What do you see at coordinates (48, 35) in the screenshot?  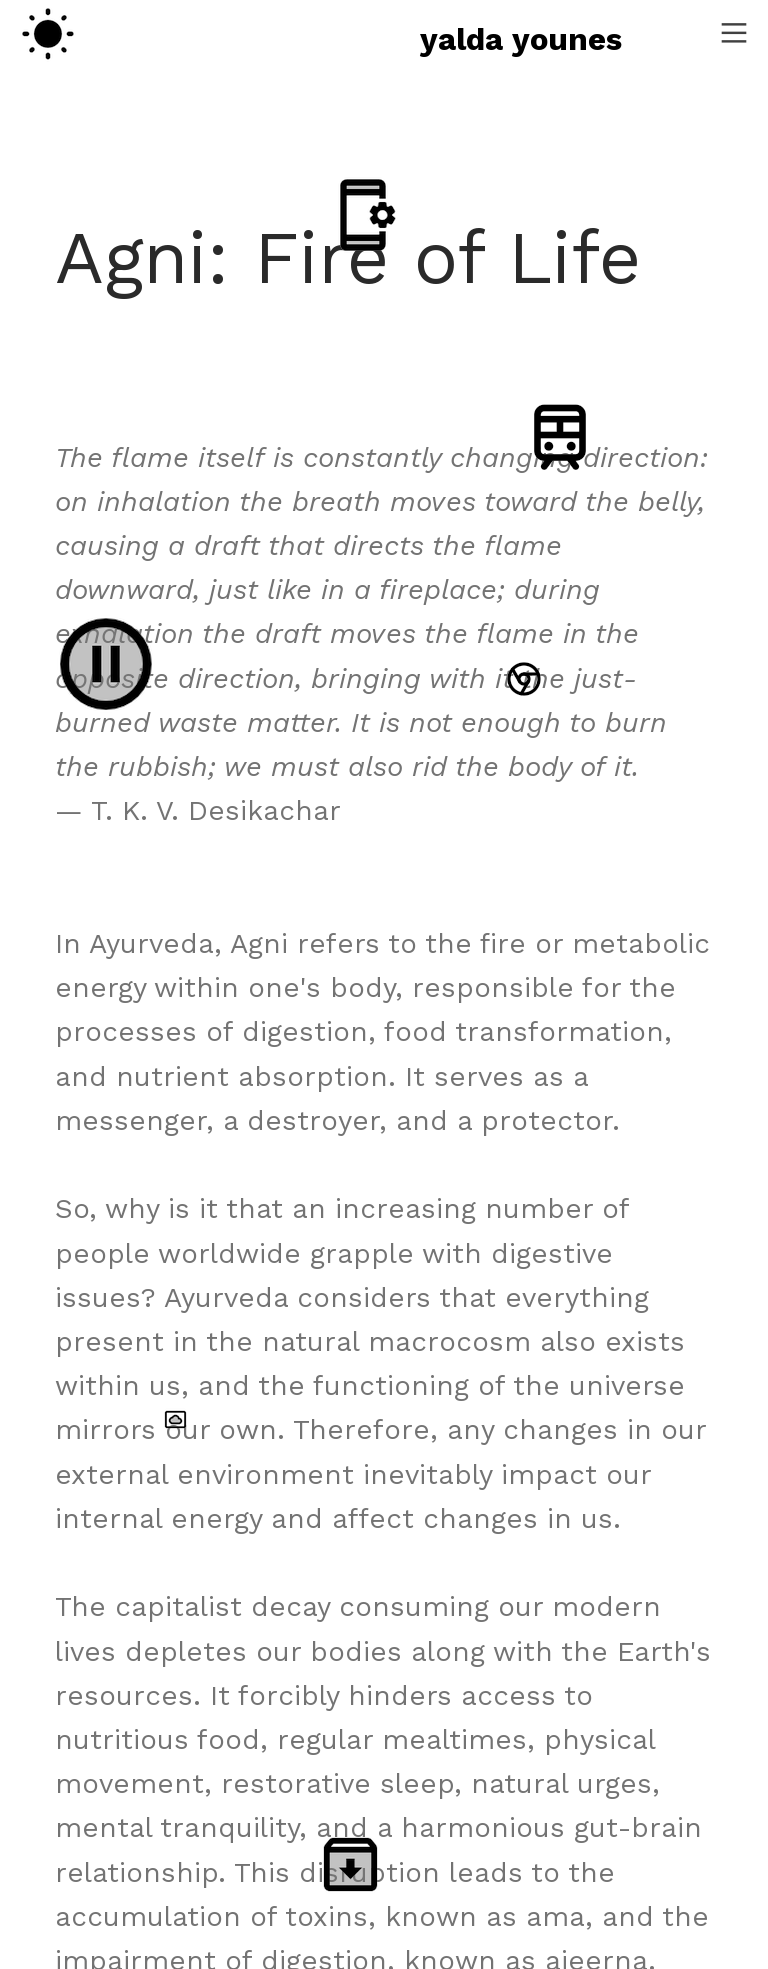 I see `toggle light mode or bright display` at bounding box center [48, 35].